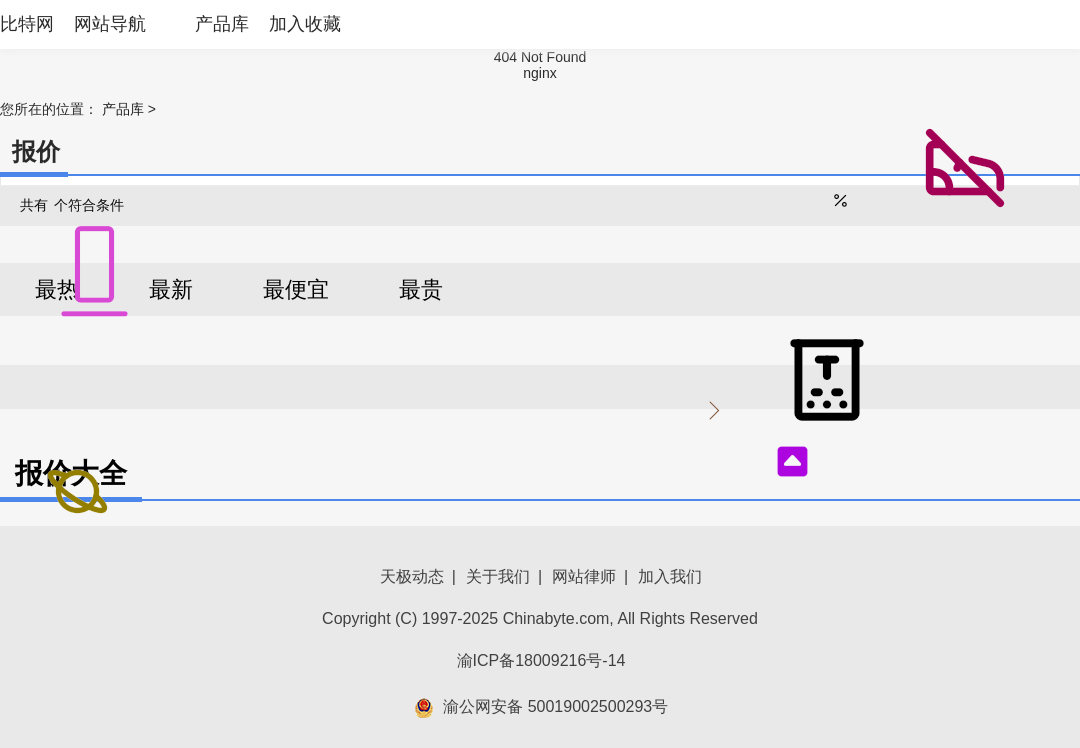 This screenshot has height=748, width=1080. What do you see at coordinates (713, 410) in the screenshot?
I see `navigate to the next item or page` at bounding box center [713, 410].